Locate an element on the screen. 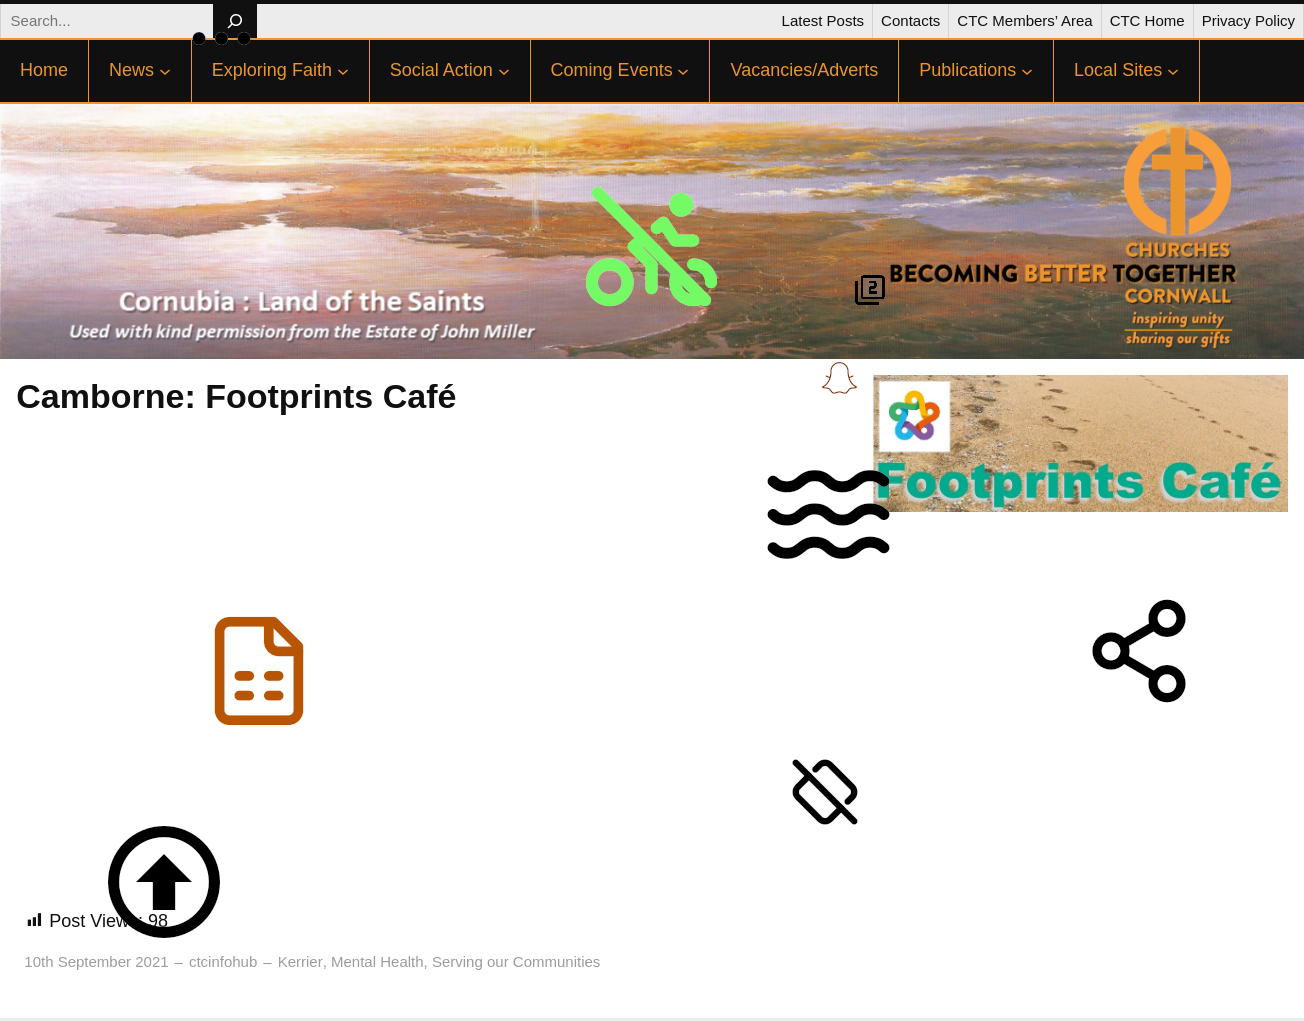 The image size is (1304, 1021). indicates 2 items selected or stacked is located at coordinates (870, 290).